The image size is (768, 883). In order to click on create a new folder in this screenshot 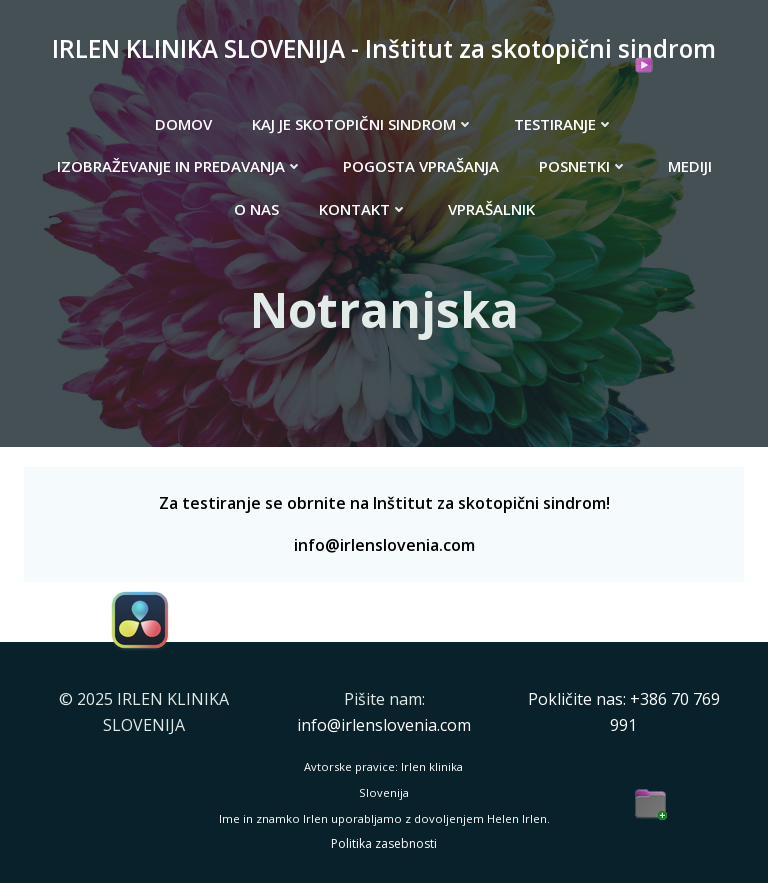, I will do `click(650, 803)`.